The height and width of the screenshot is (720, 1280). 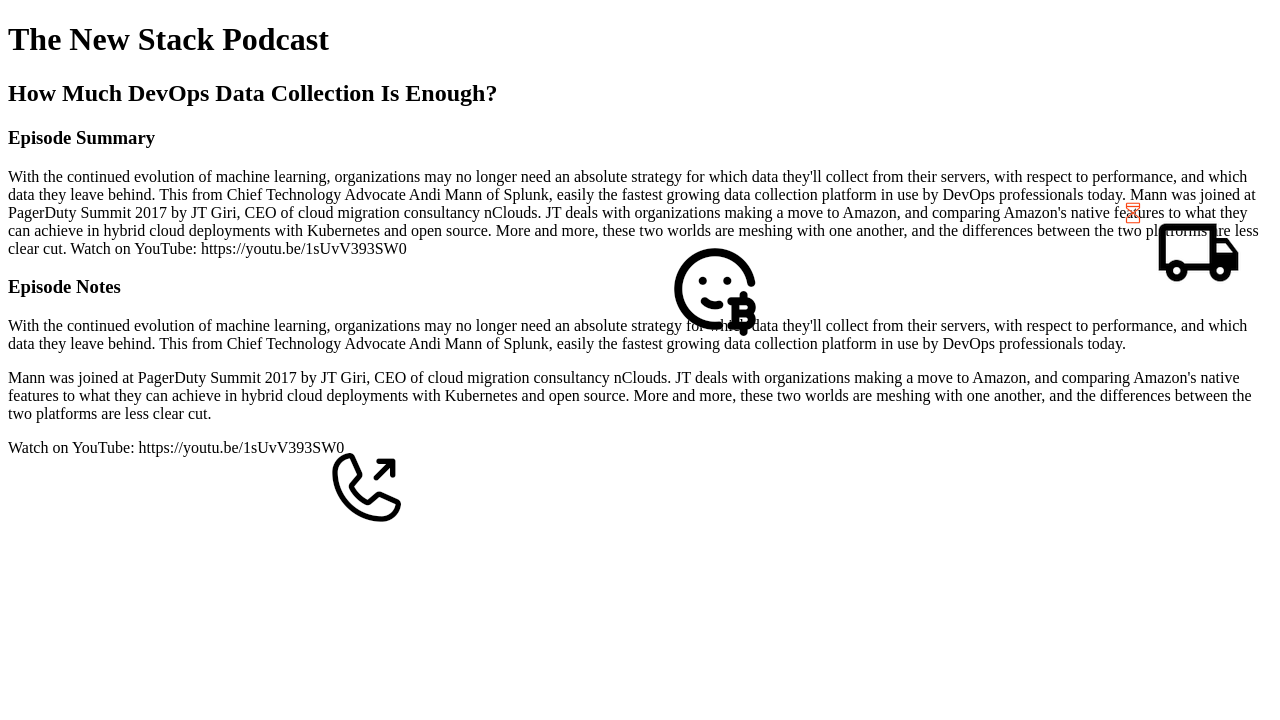 What do you see at coordinates (1133, 213) in the screenshot?
I see `indicates a timer or countdown in progress` at bounding box center [1133, 213].